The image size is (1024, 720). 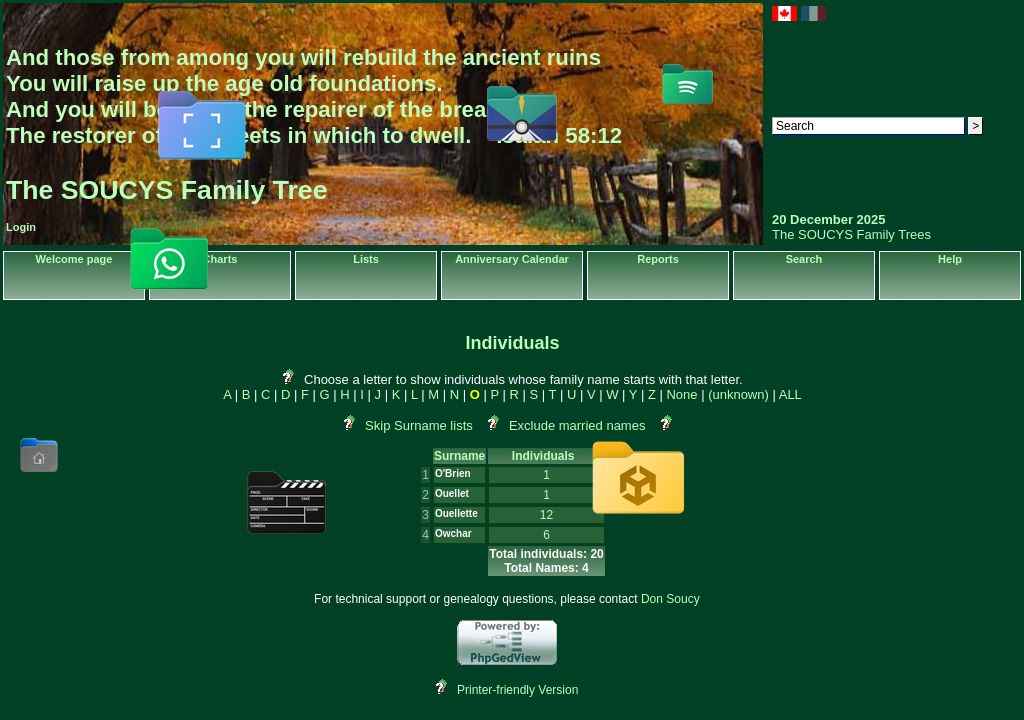 What do you see at coordinates (521, 115) in the screenshot?
I see `folder containing pokémon lake ball game assets` at bounding box center [521, 115].